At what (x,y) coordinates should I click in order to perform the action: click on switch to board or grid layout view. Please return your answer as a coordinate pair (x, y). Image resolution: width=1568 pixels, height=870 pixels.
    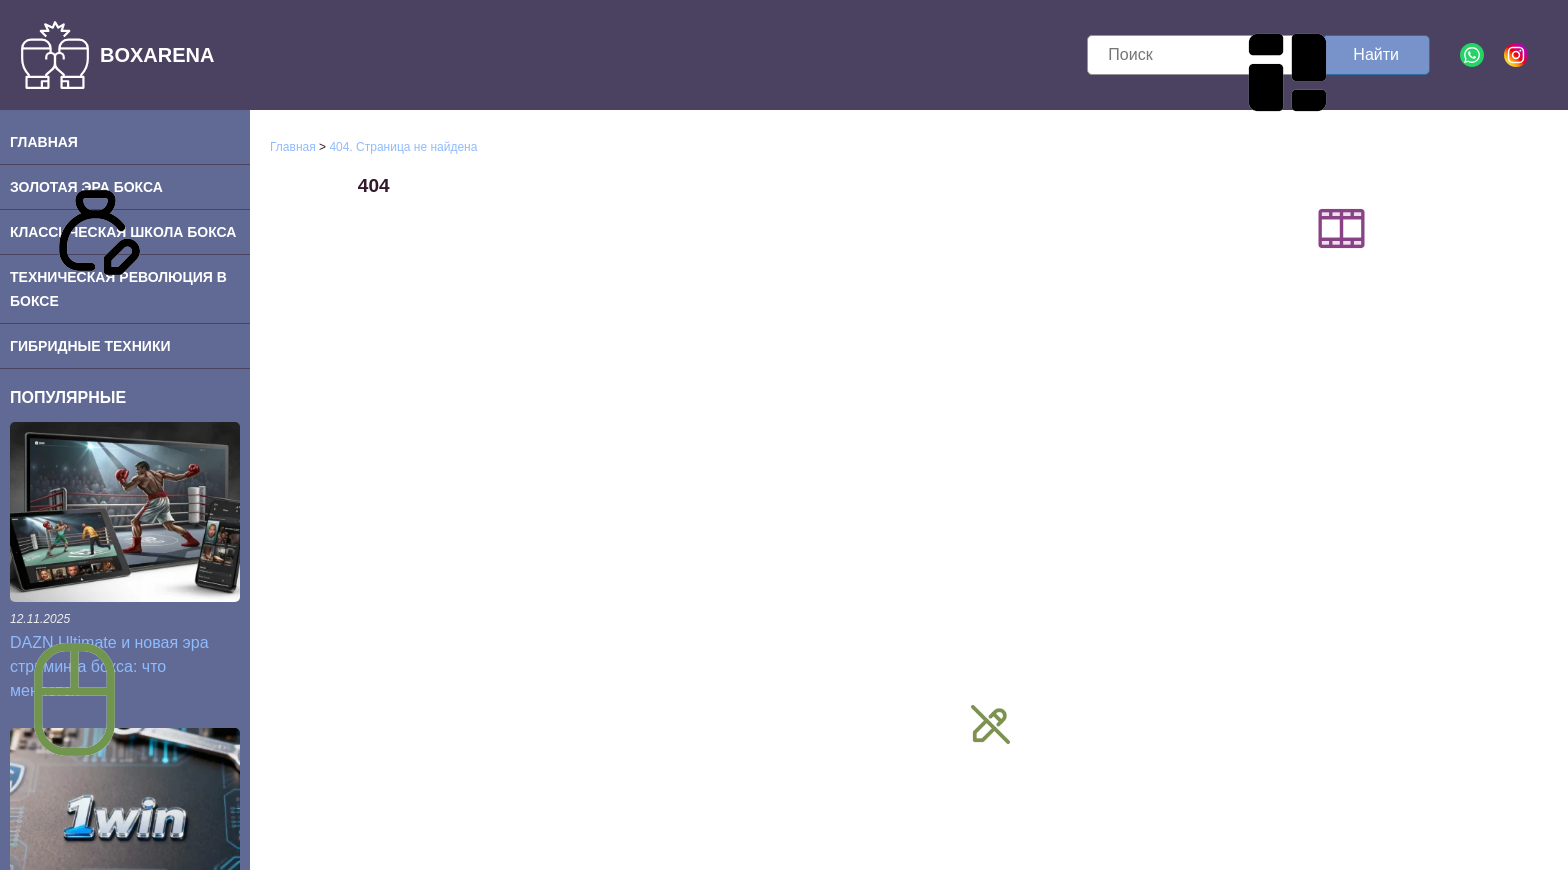
    Looking at the image, I should click on (1287, 72).